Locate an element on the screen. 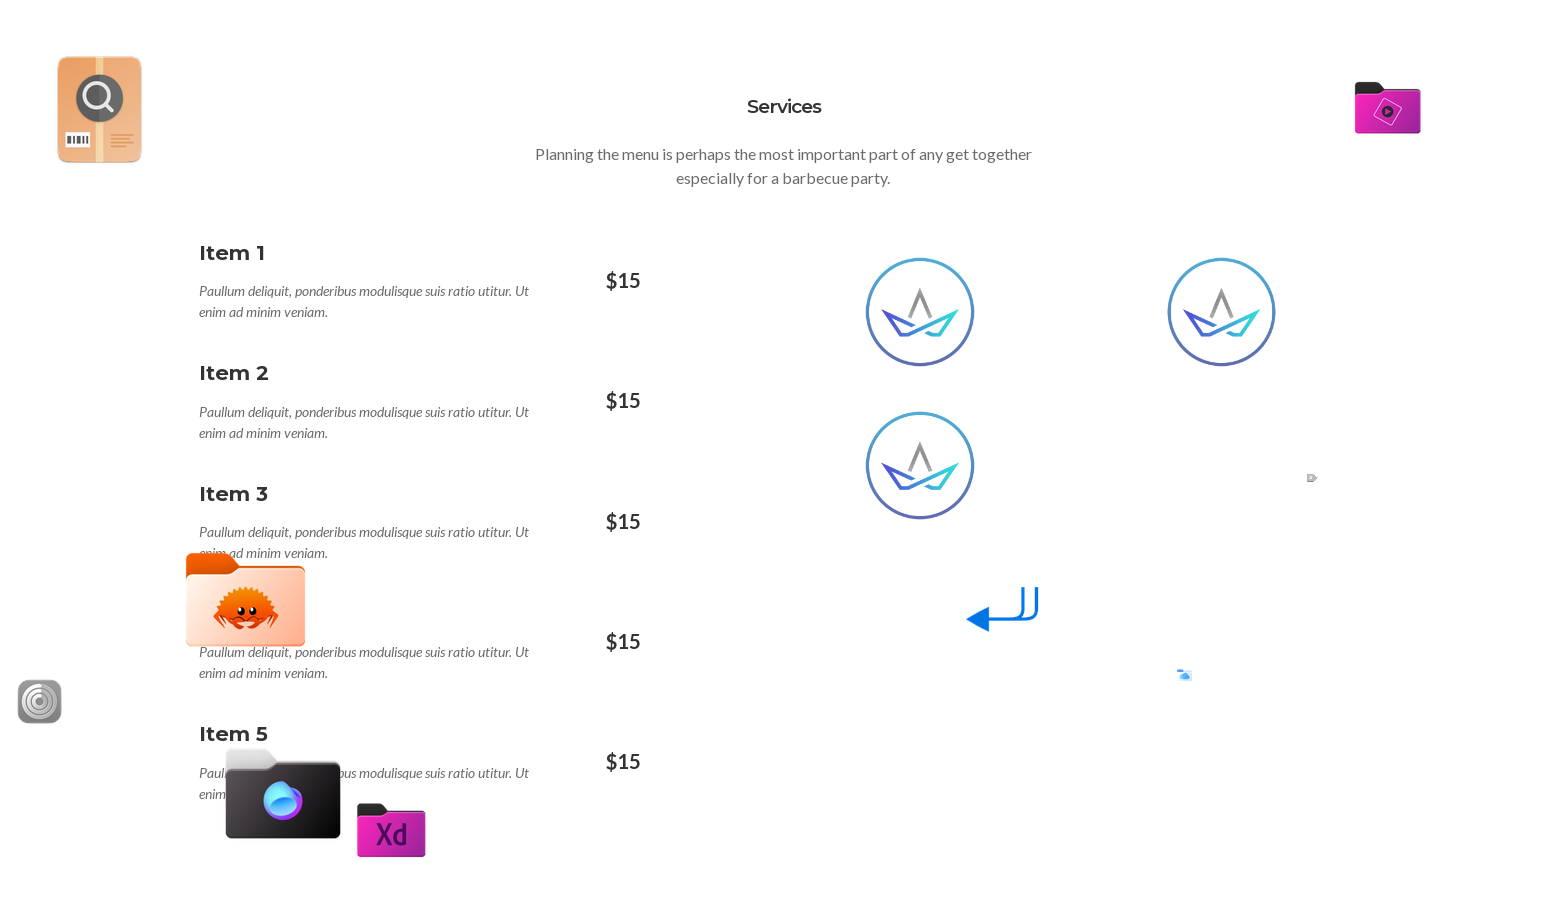 The height and width of the screenshot is (912, 1568). resolving package dependencies is located at coordinates (99, 109).